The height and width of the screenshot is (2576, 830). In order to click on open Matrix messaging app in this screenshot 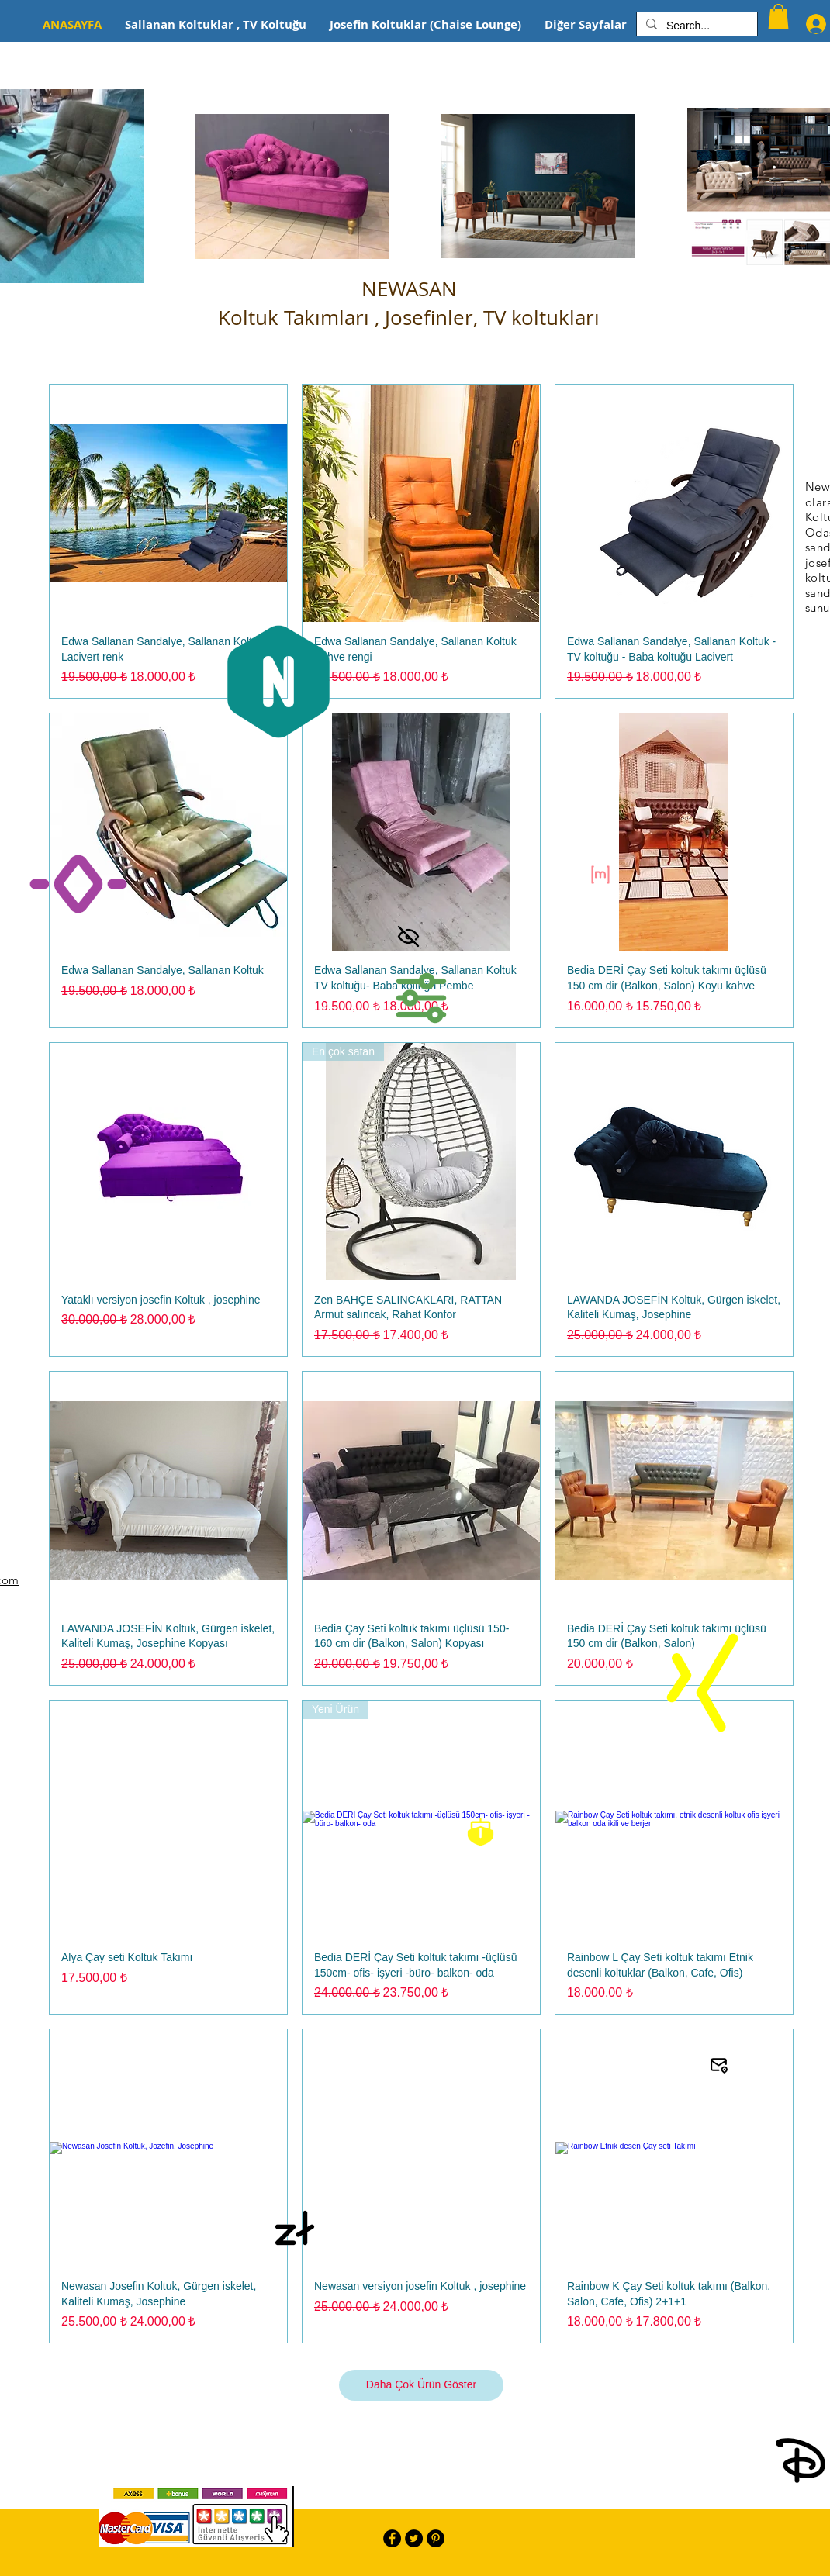, I will do `click(600, 875)`.